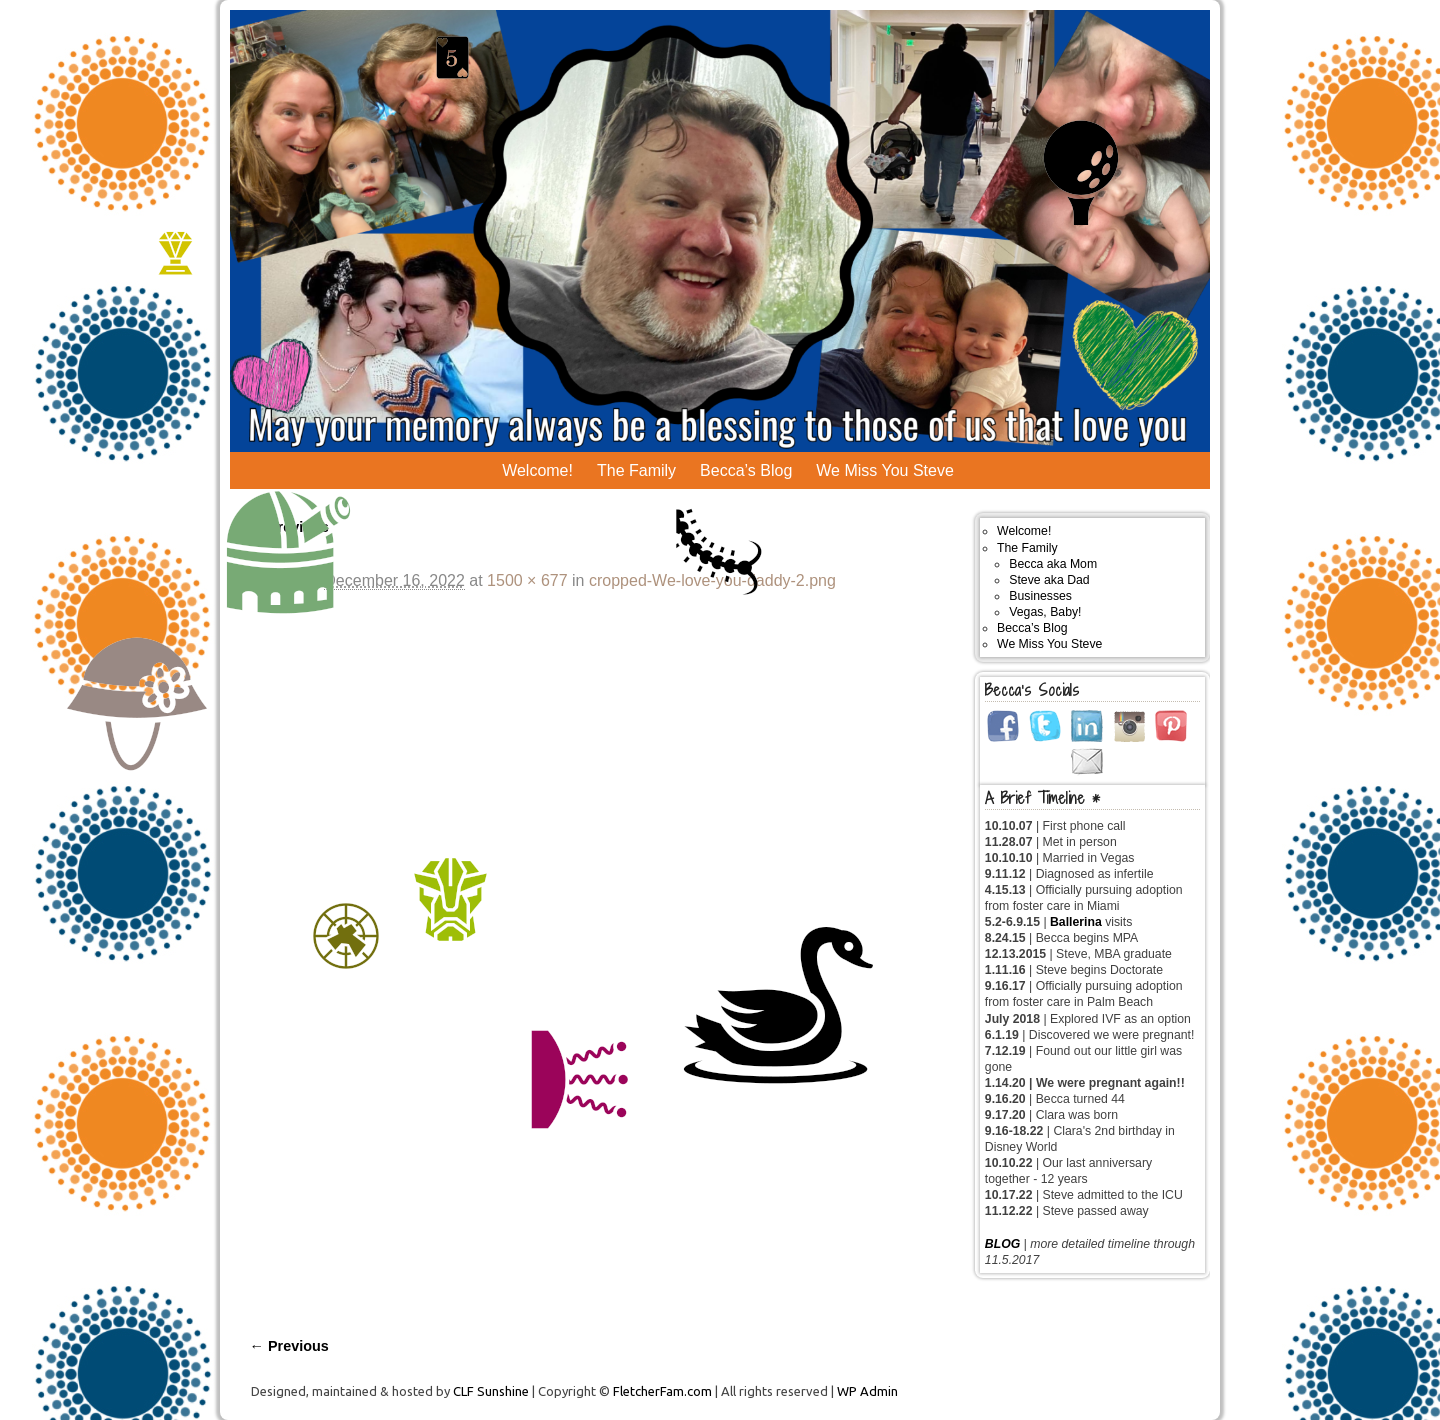 Image resolution: width=1440 pixels, height=1420 pixels. Describe the element at coordinates (580, 1079) in the screenshot. I see `indicates radiation or radioactive hazard warning` at that location.